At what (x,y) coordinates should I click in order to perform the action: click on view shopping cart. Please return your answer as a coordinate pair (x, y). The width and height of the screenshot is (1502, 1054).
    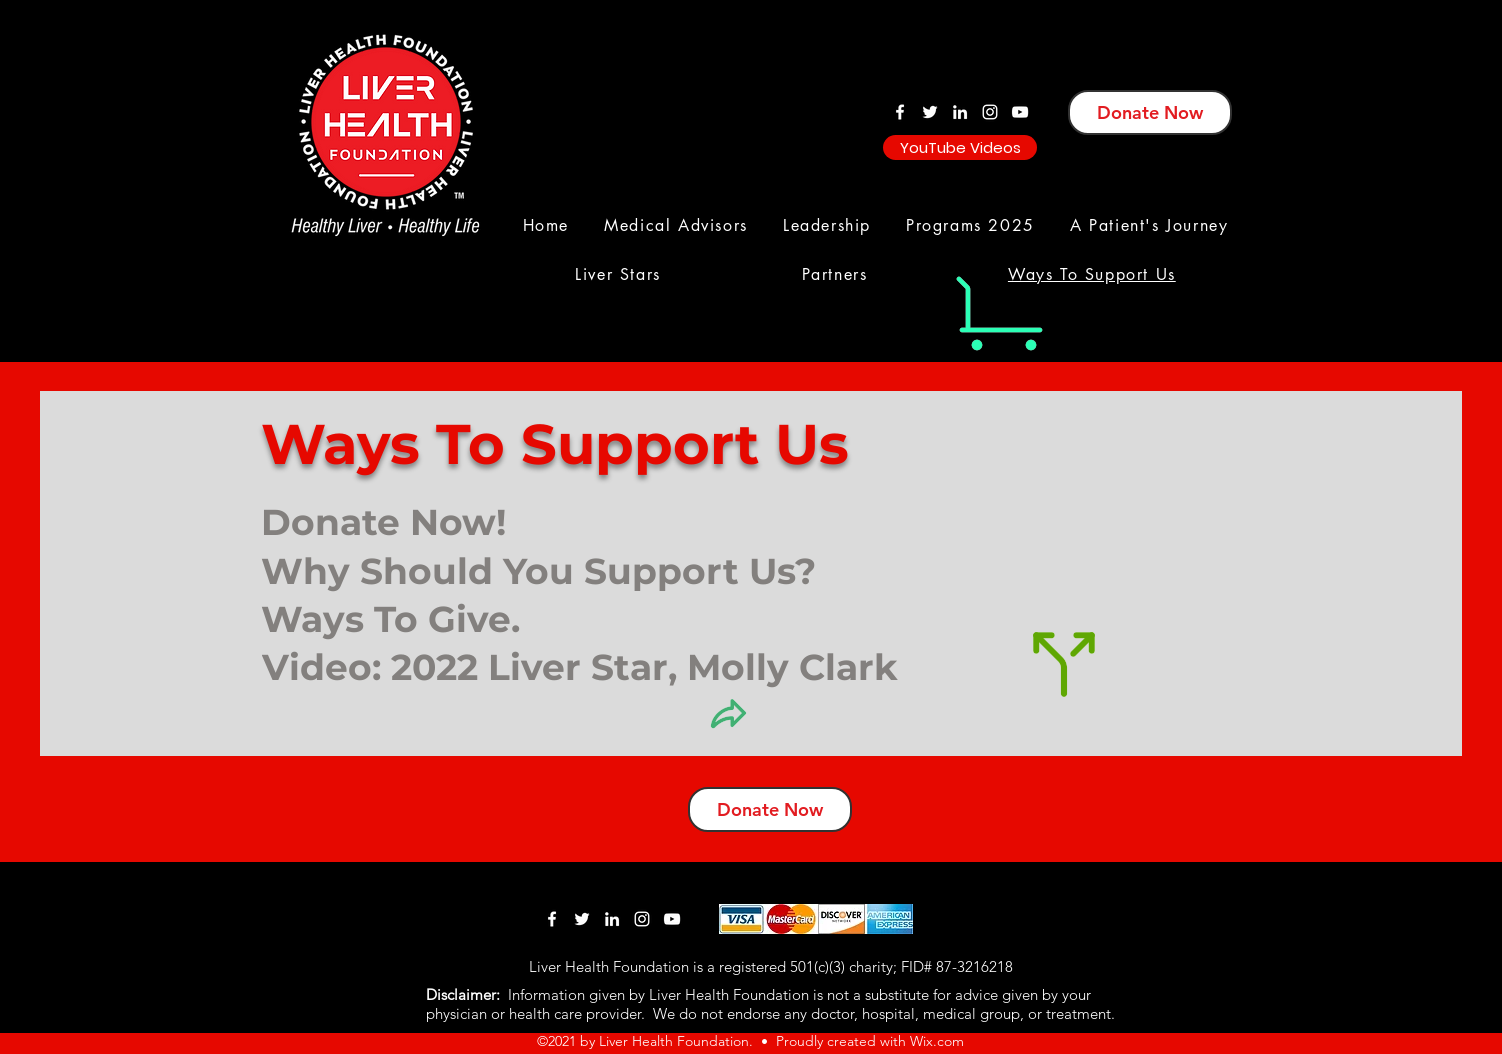
    Looking at the image, I should click on (998, 309).